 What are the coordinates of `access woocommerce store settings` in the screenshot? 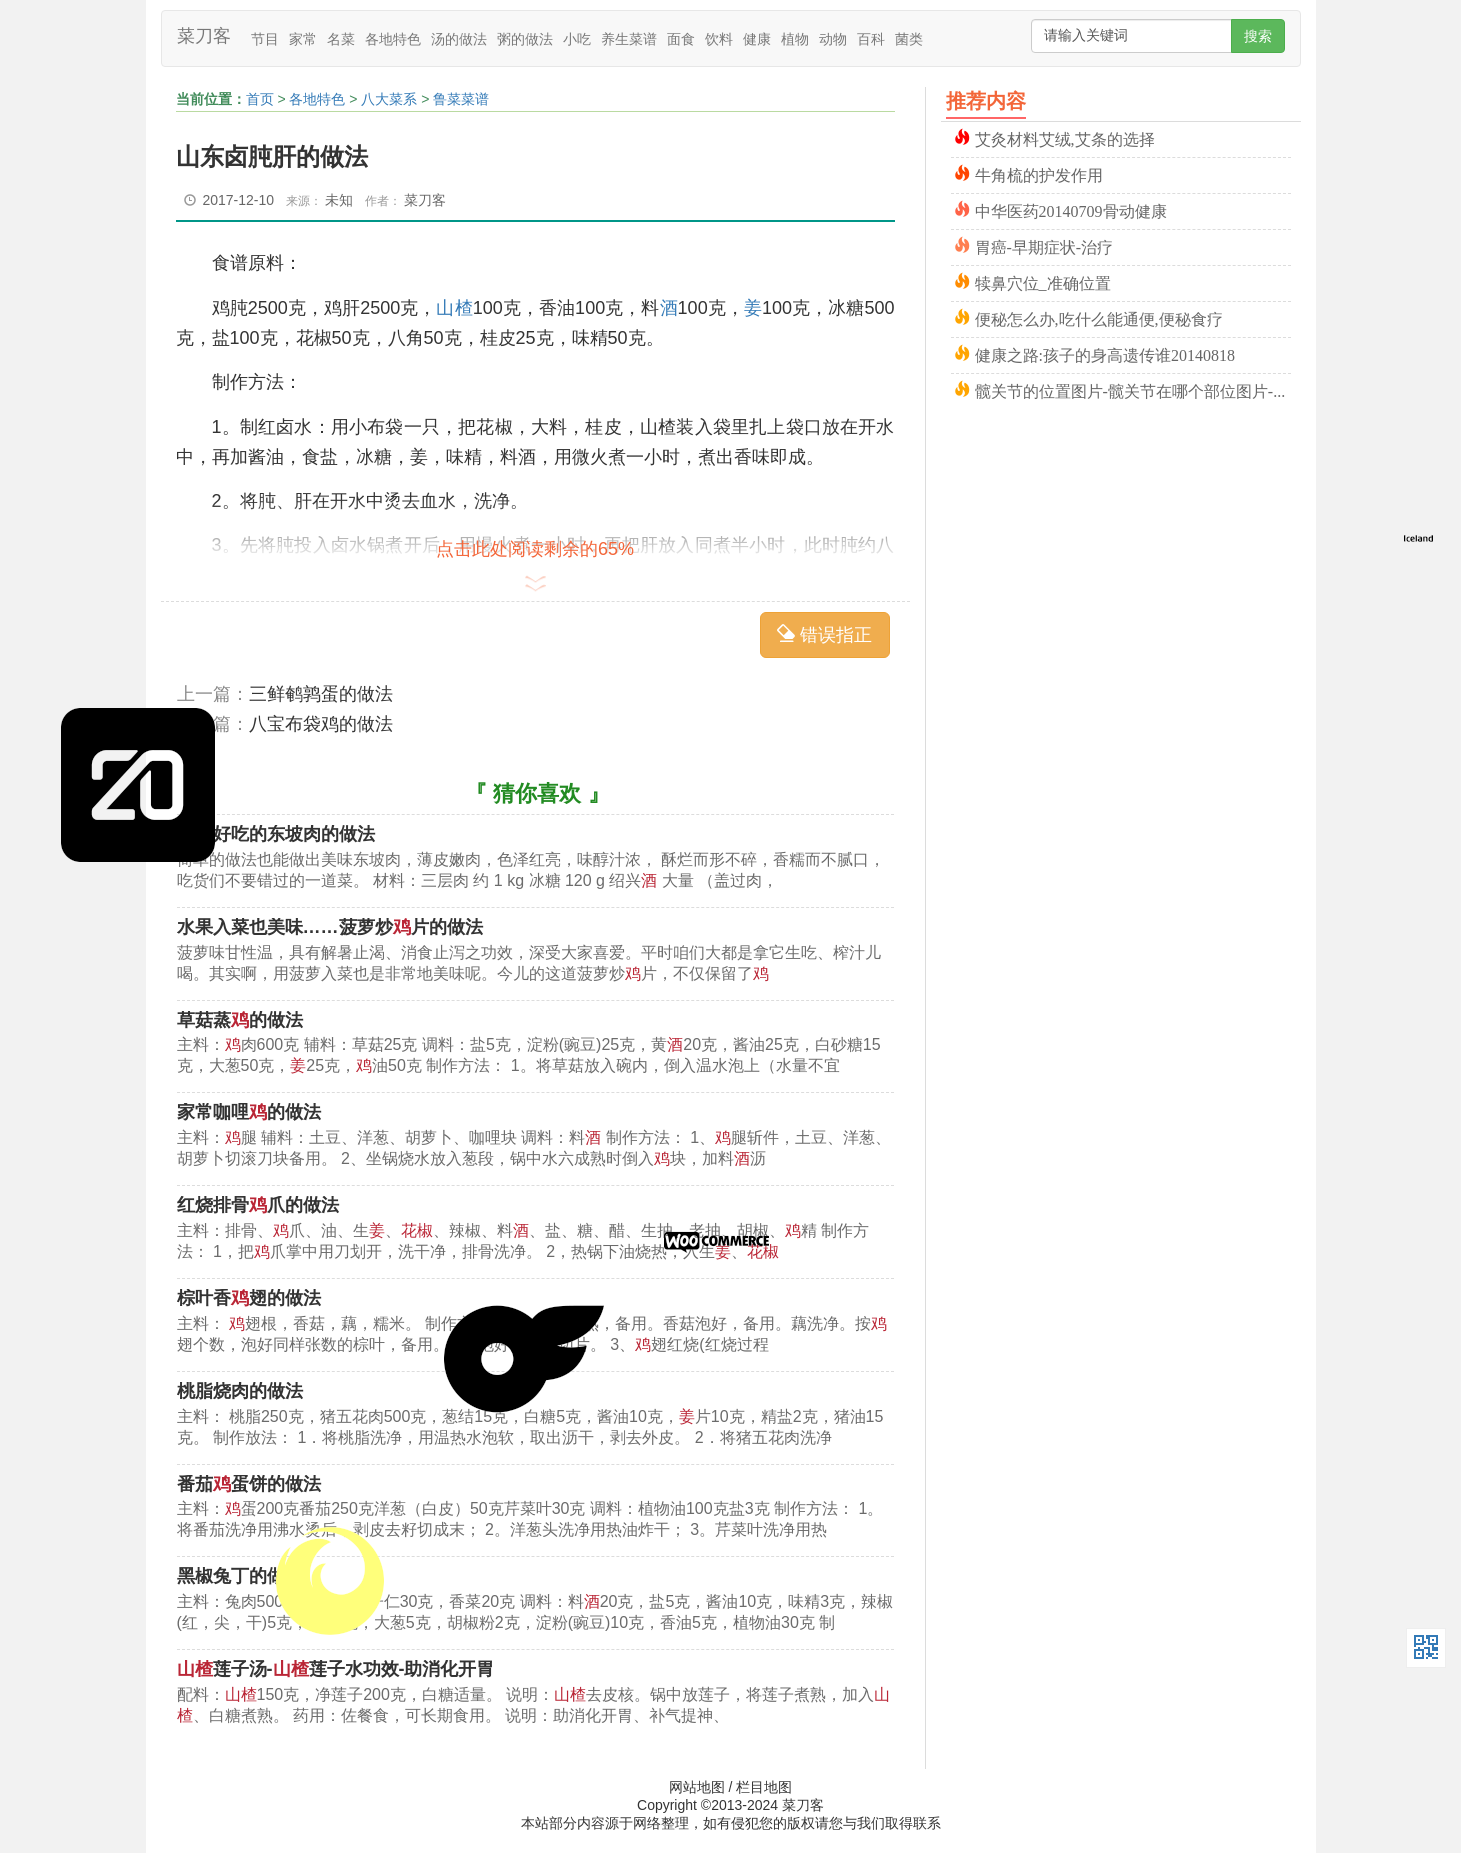 It's located at (716, 1242).